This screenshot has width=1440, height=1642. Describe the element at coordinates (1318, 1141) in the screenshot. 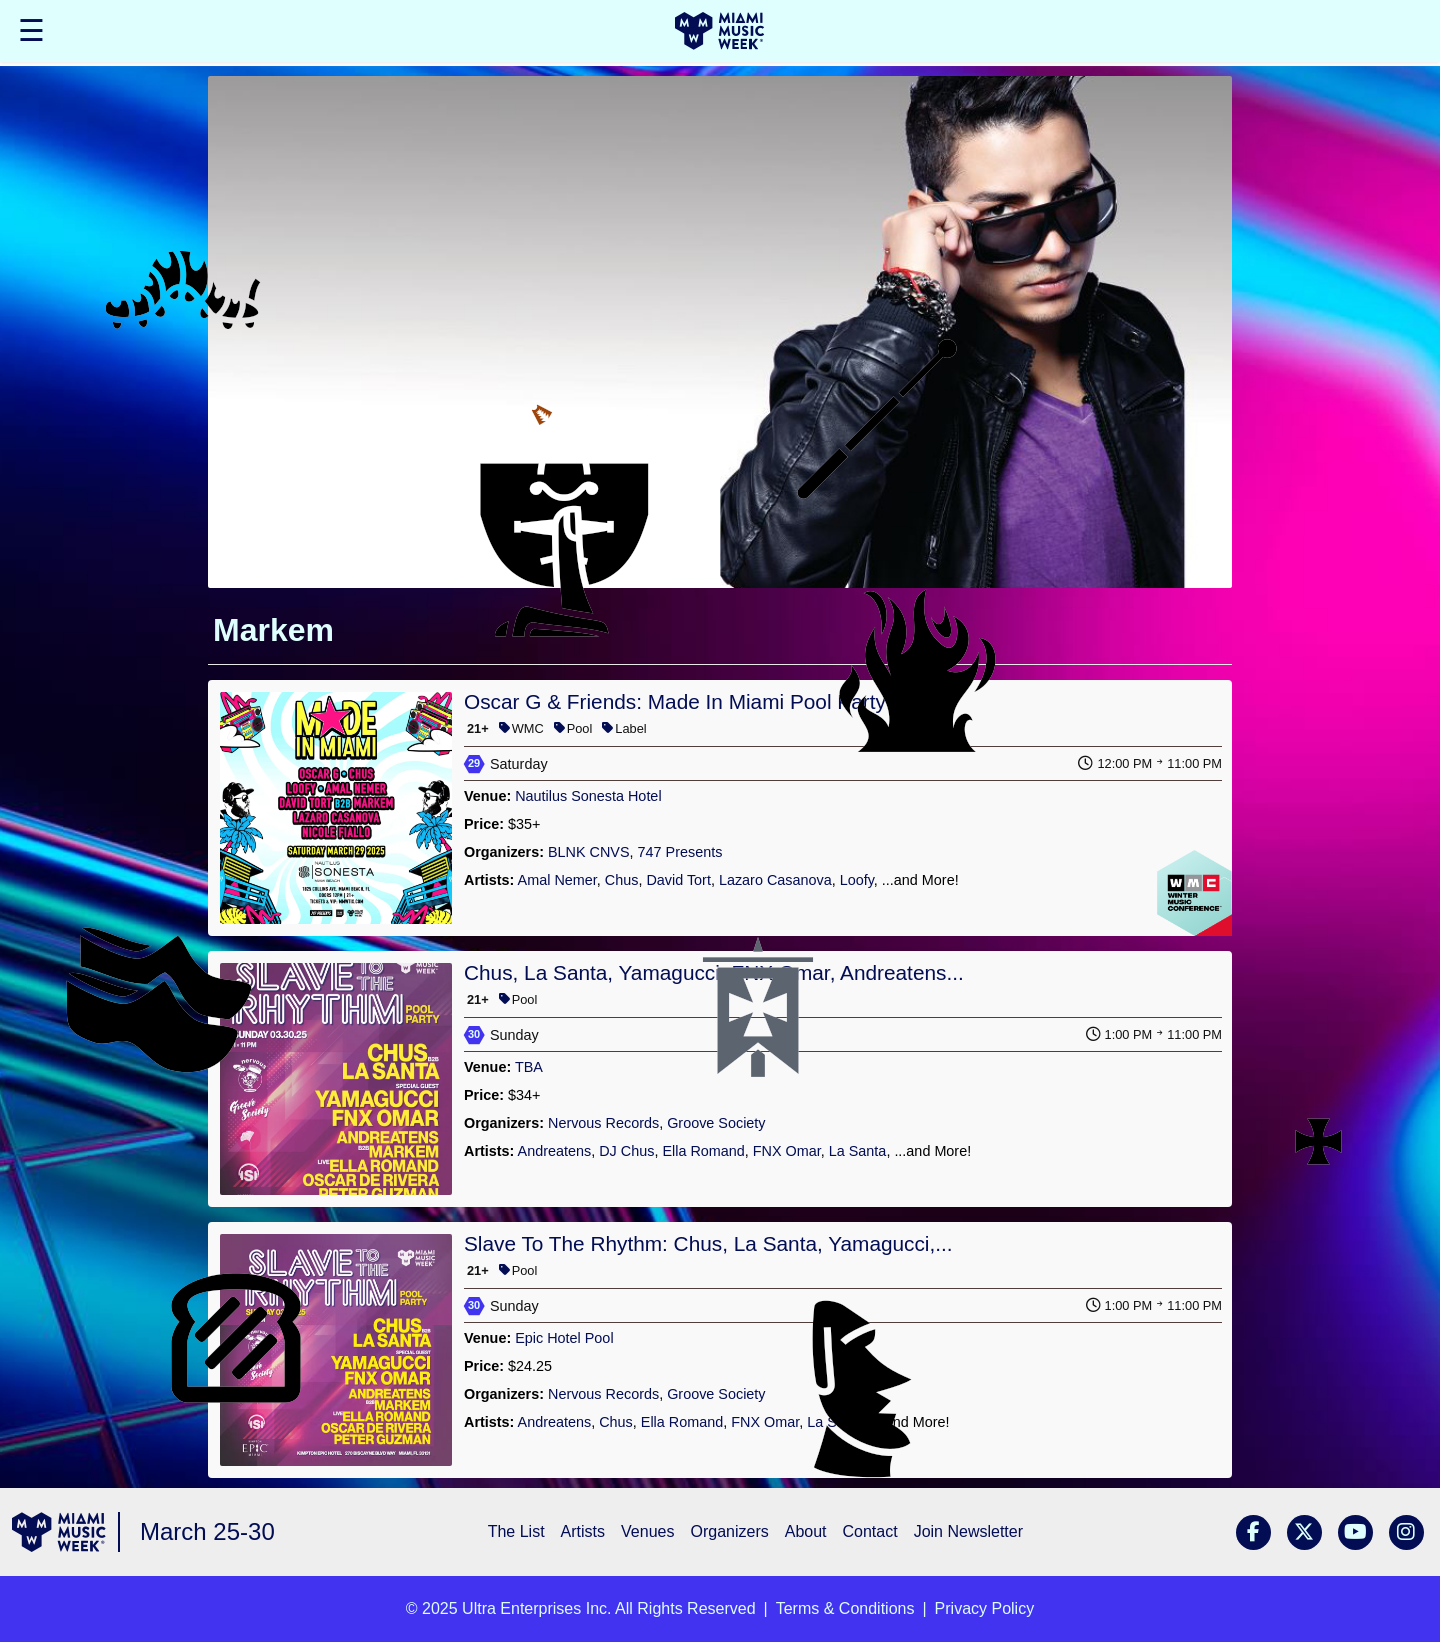

I see `indicates an achievement or military-style badge` at that location.